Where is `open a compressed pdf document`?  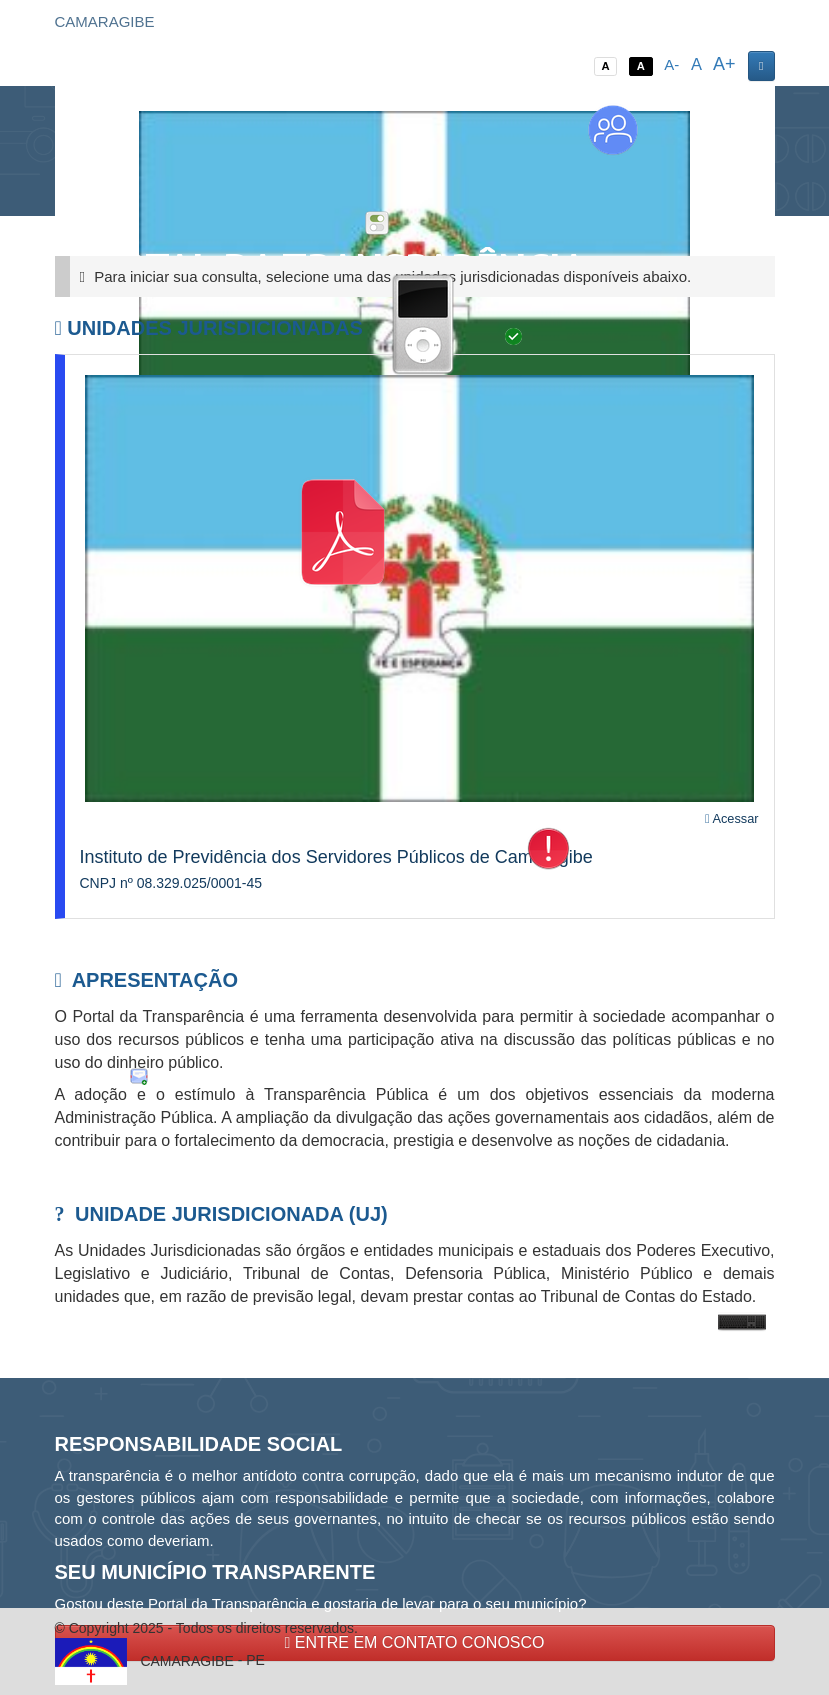
open a compressed pdf document is located at coordinates (343, 532).